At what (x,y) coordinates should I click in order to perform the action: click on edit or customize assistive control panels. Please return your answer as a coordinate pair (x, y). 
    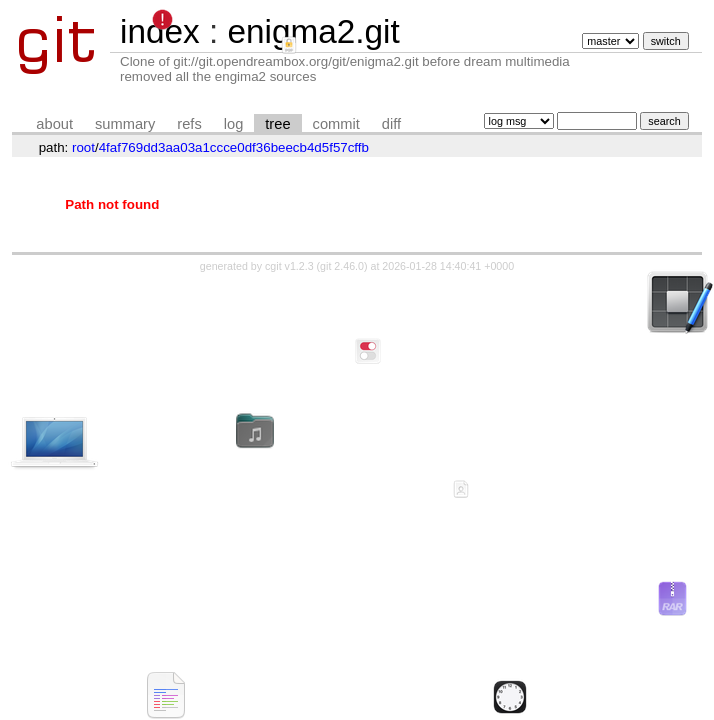
    Looking at the image, I should click on (680, 301).